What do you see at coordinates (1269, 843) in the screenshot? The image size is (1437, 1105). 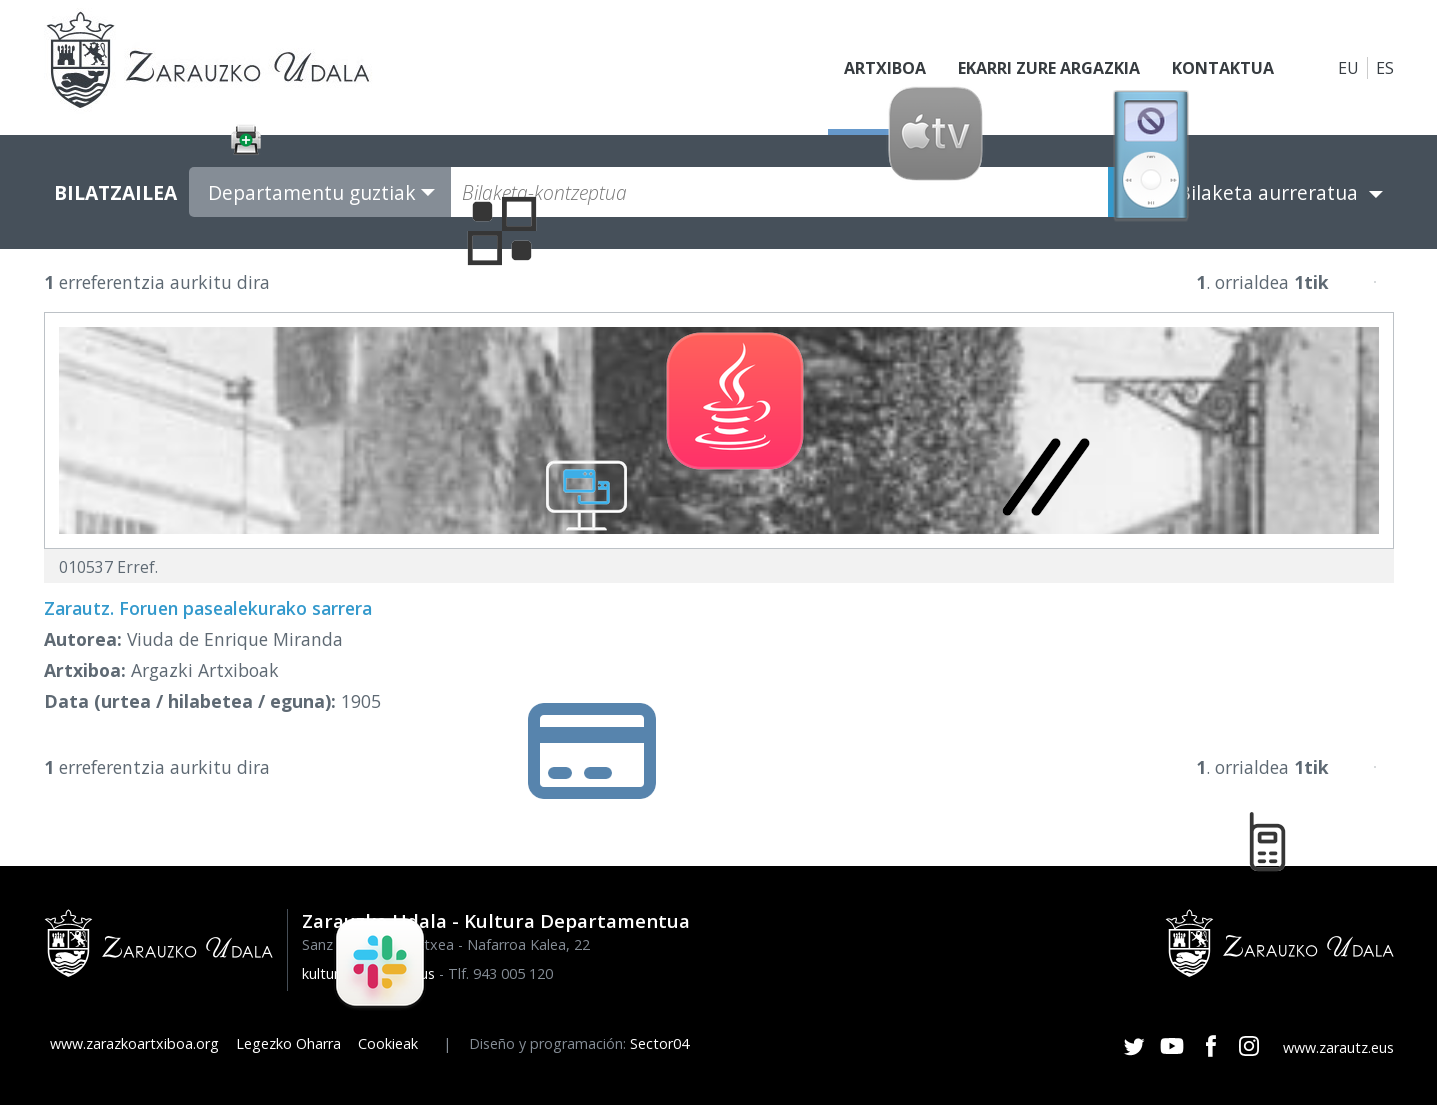 I see `call using a landline or desk phone` at bounding box center [1269, 843].